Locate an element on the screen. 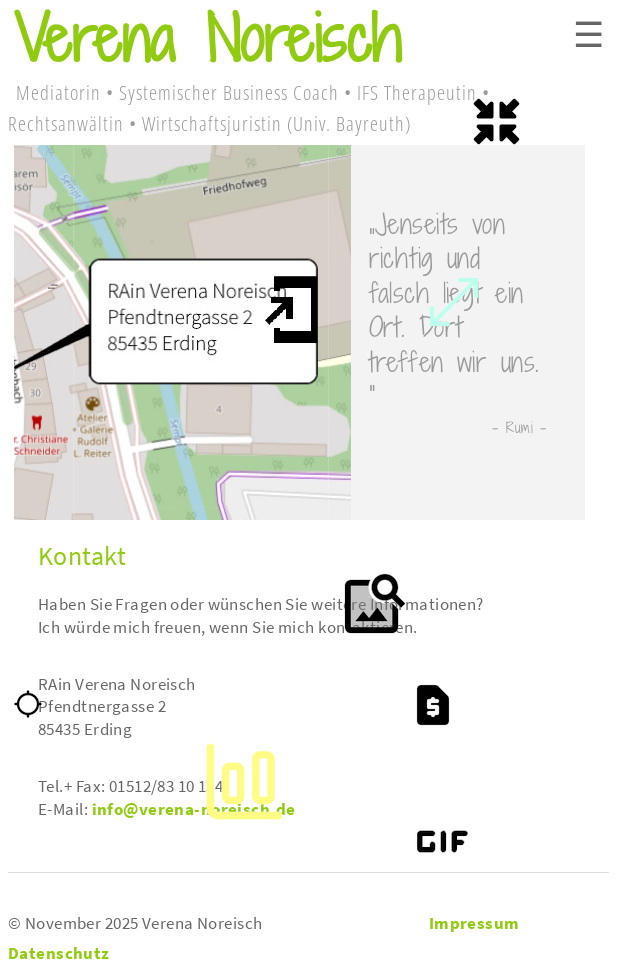 The image size is (617, 976). exit fullscreen mode is located at coordinates (496, 121).